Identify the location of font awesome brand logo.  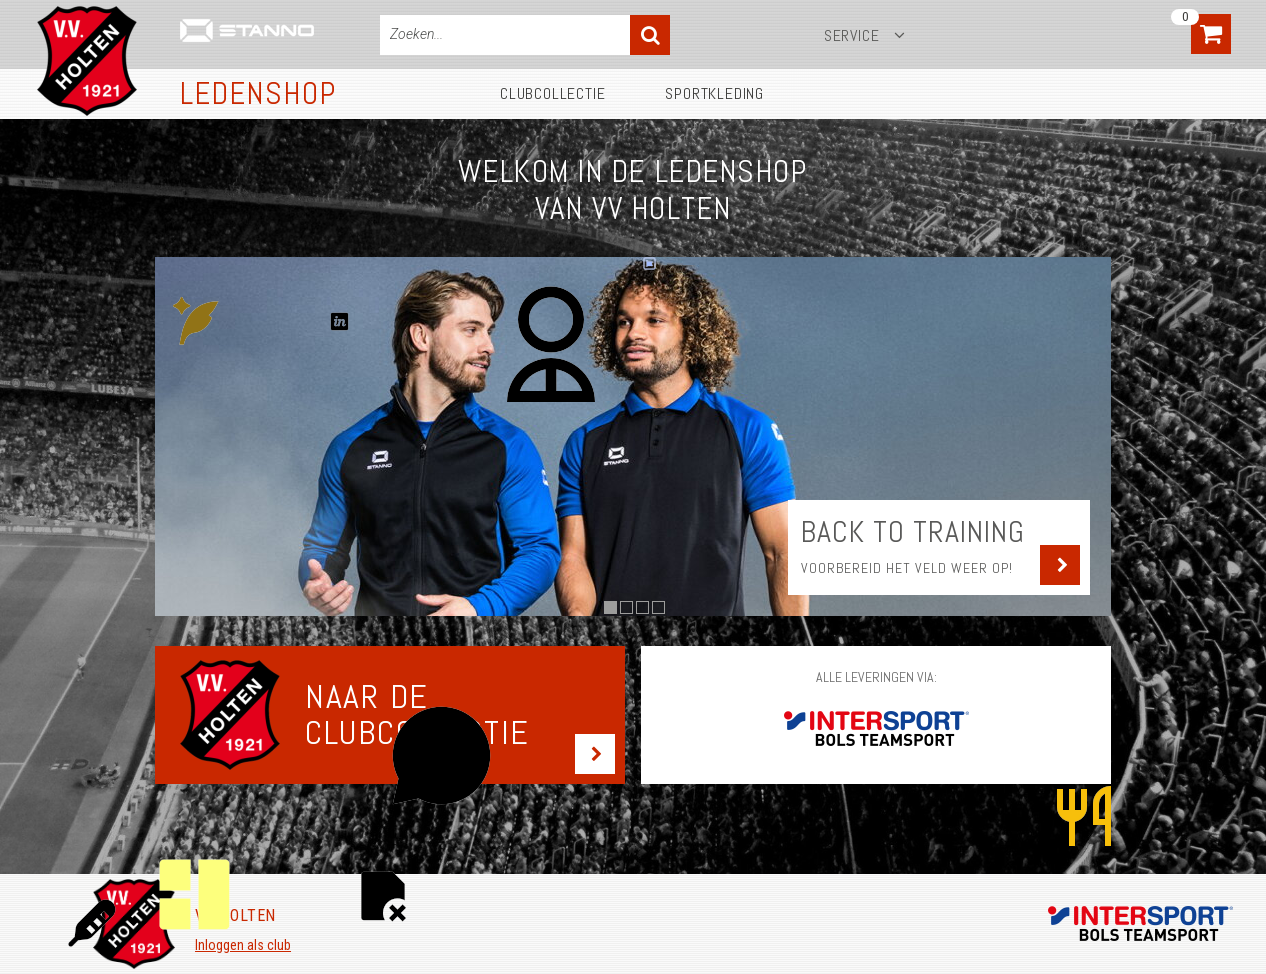
(649, 263).